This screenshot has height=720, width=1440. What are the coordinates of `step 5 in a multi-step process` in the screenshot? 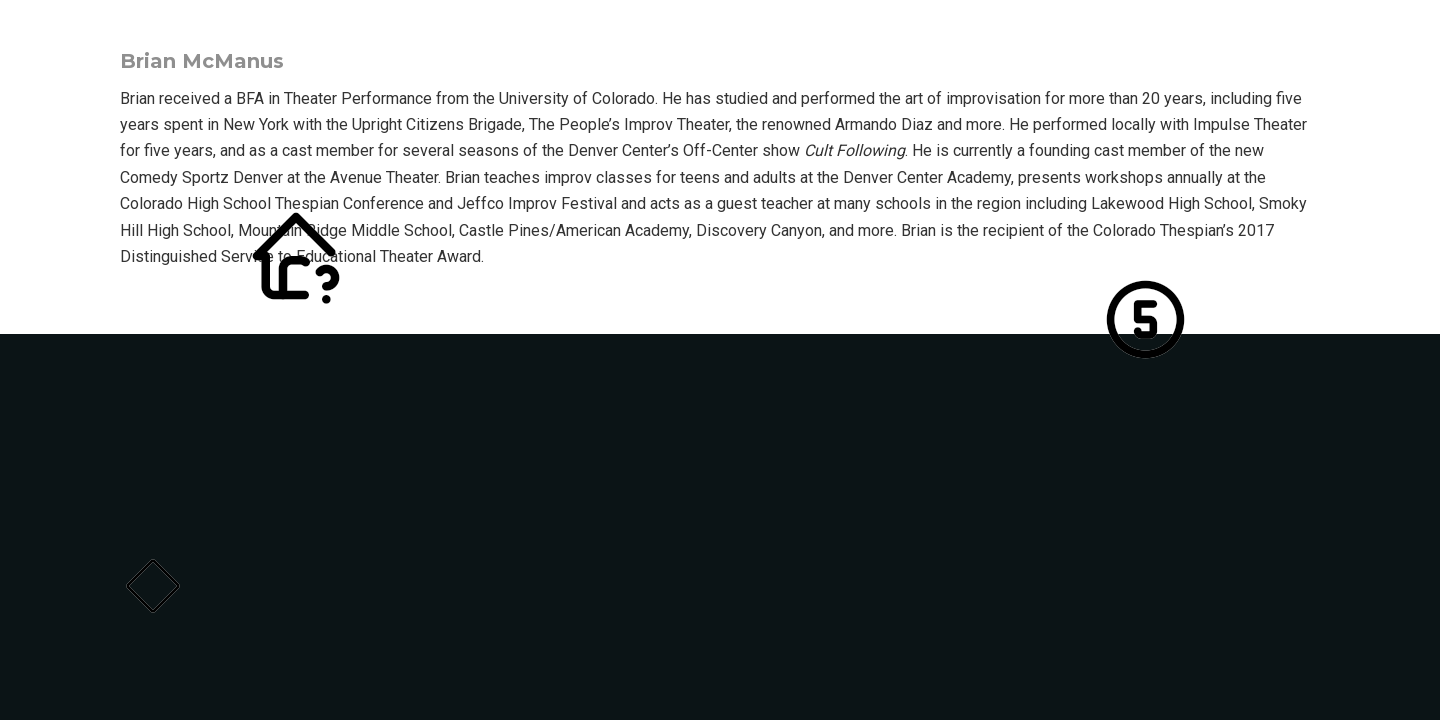 It's located at (1145, 319).